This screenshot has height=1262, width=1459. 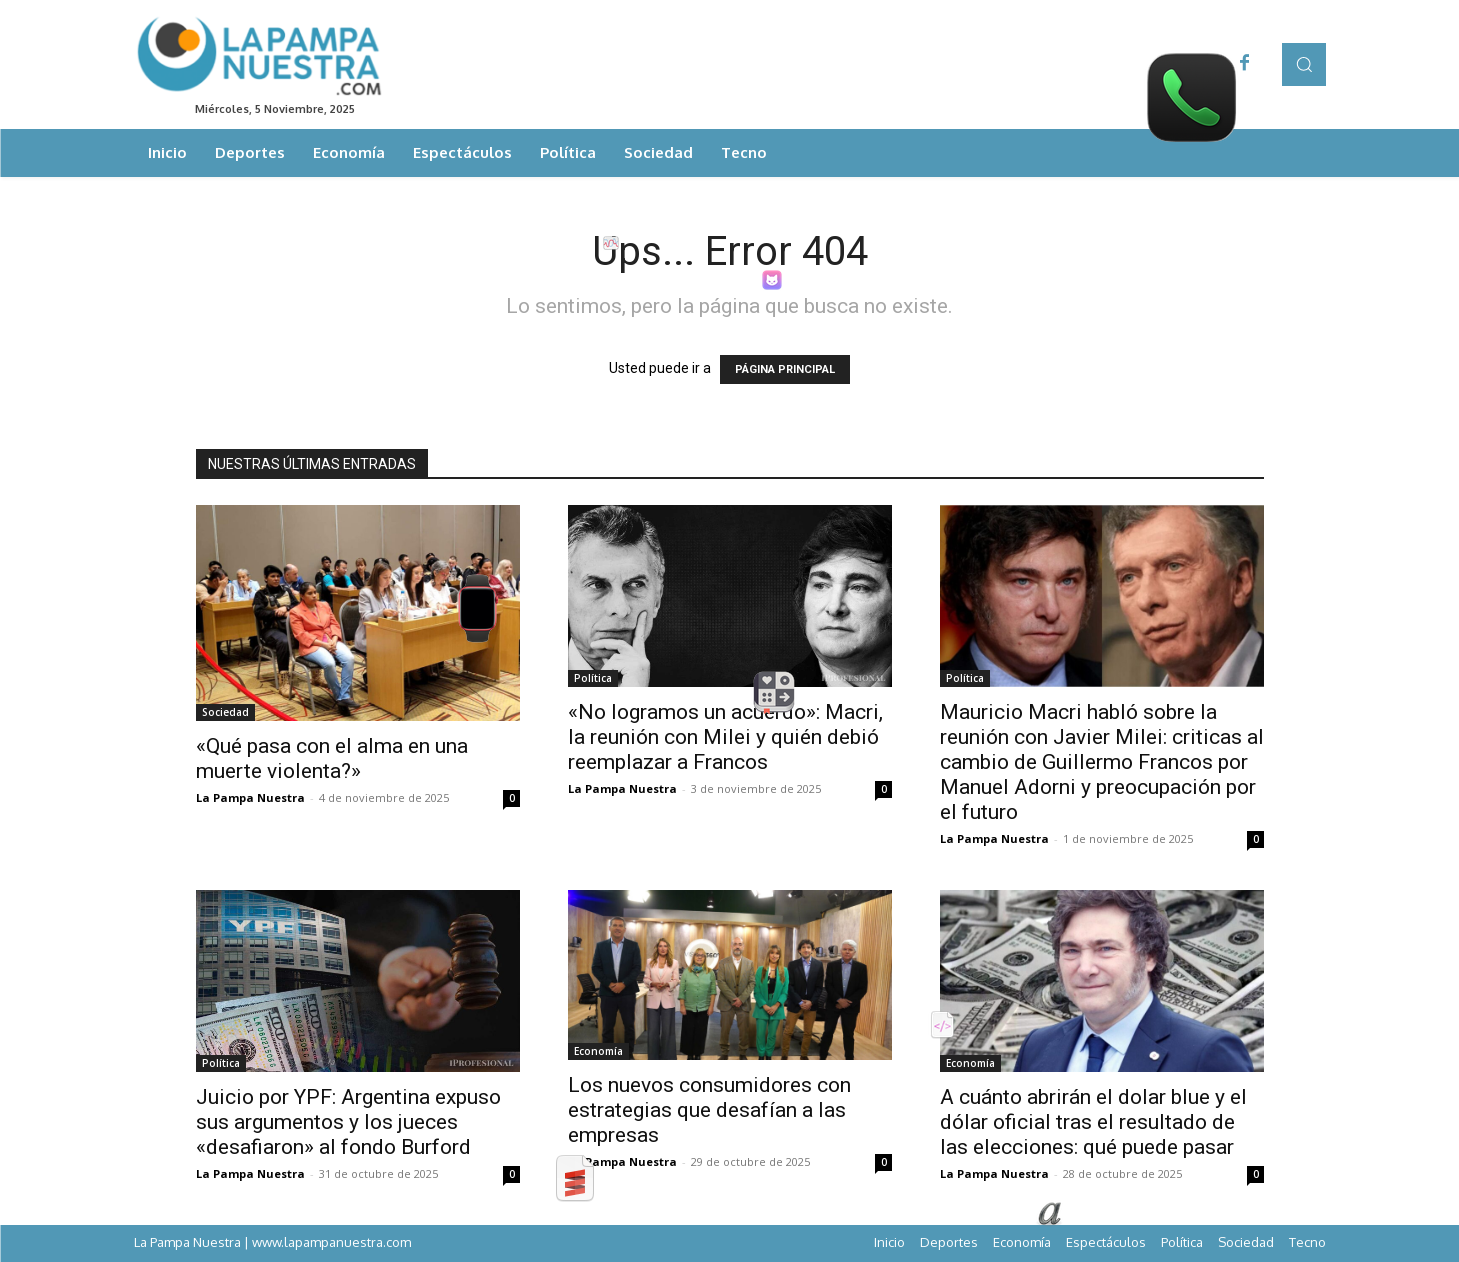 What do you see at coordinates (575, 1178) in the screenshot?
I see `a scala programming language source file` at bounding box center [575, 1178].